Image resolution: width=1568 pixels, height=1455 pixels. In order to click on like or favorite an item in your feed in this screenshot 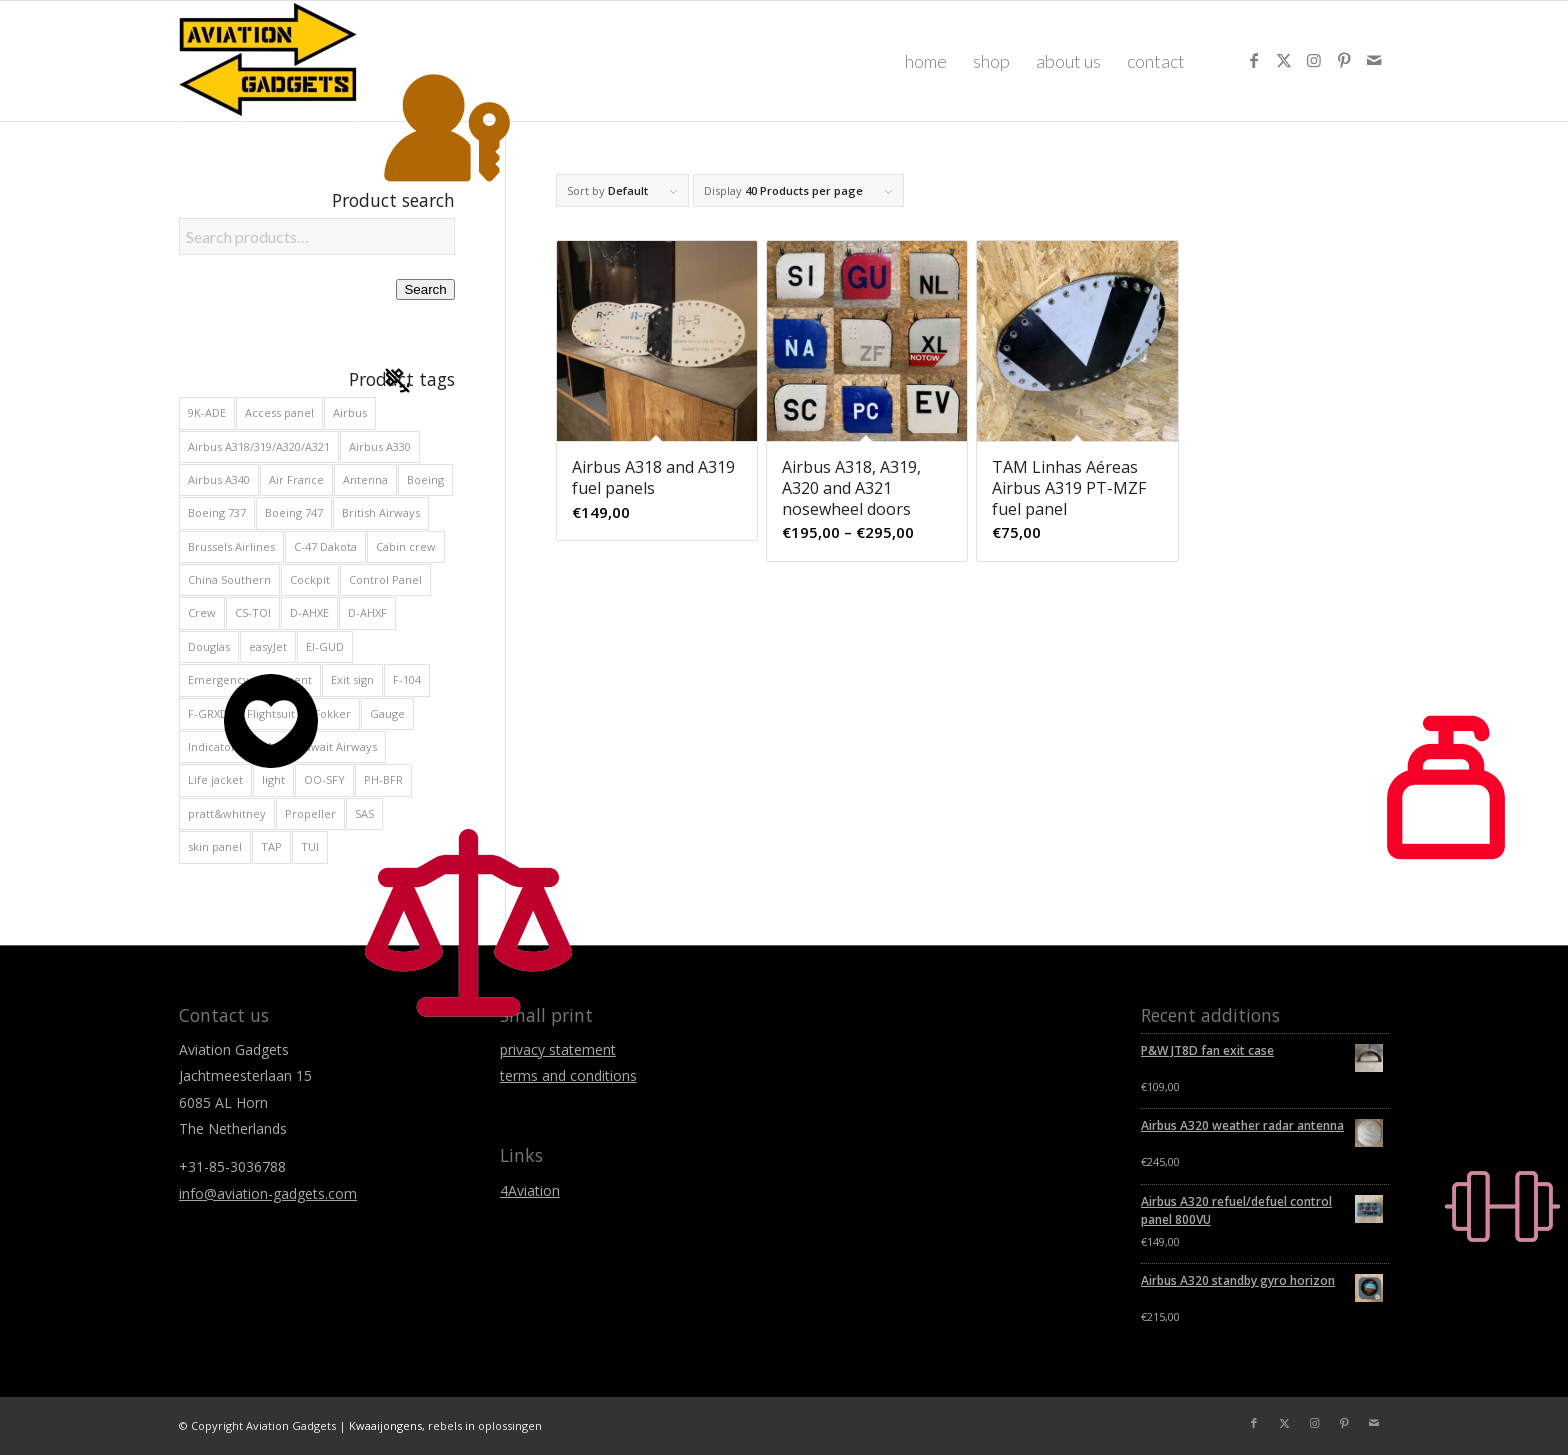, I will do `click(271, 721)`.